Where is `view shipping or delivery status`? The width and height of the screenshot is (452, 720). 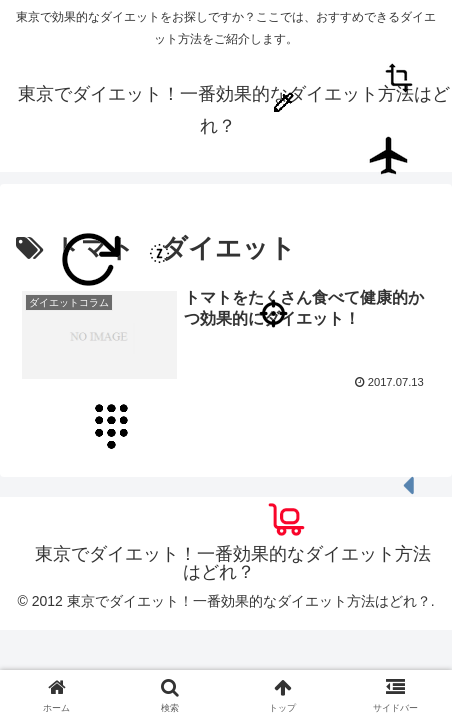 view shipping or delivery status is located at coordinates (286, 519).